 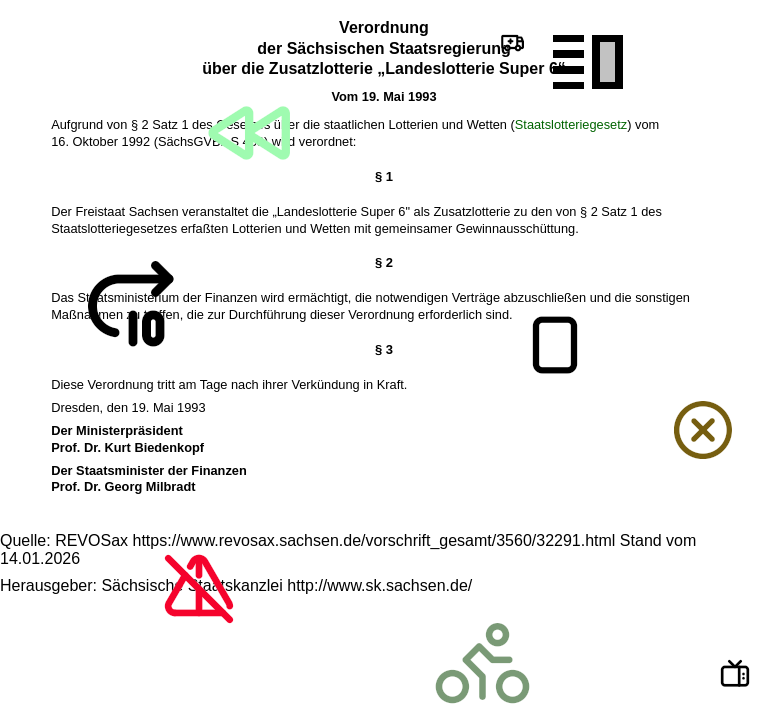 What do you see at coordinates (735, 674) in the screenshot?
I see `access retro or classic TV content` at bounding box center [735, 674].